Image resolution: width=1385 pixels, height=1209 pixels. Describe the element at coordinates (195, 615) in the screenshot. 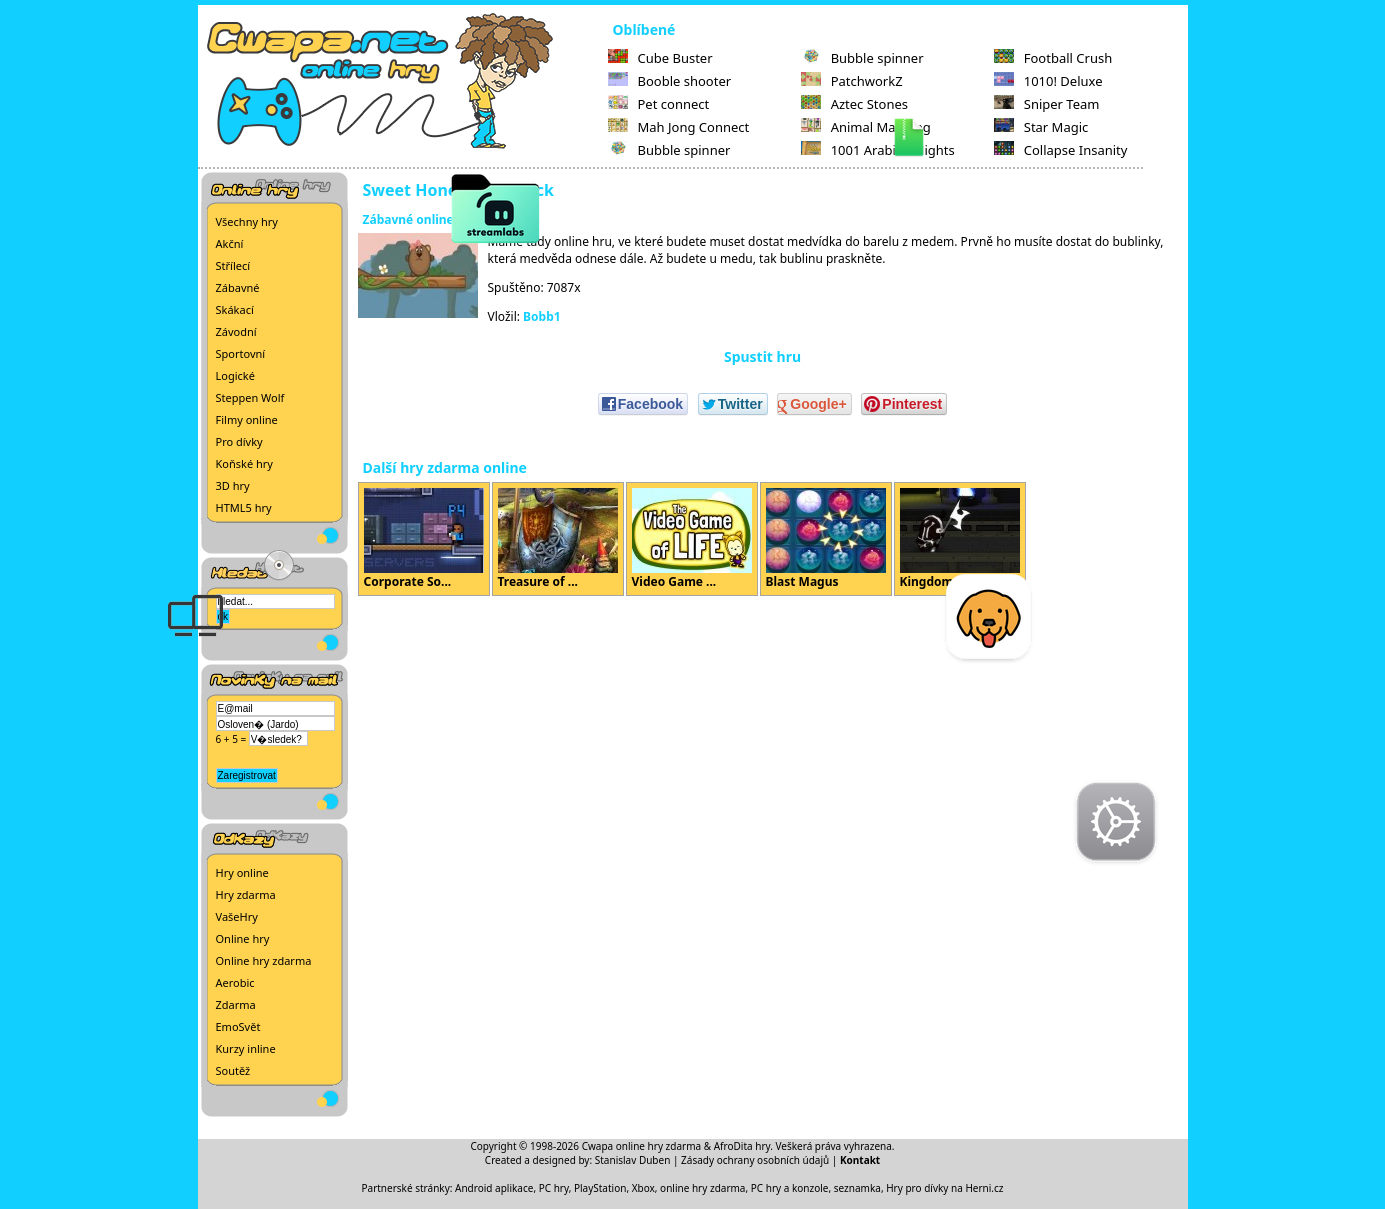

I see `display arrangement settings for multiple monitors` at that location.